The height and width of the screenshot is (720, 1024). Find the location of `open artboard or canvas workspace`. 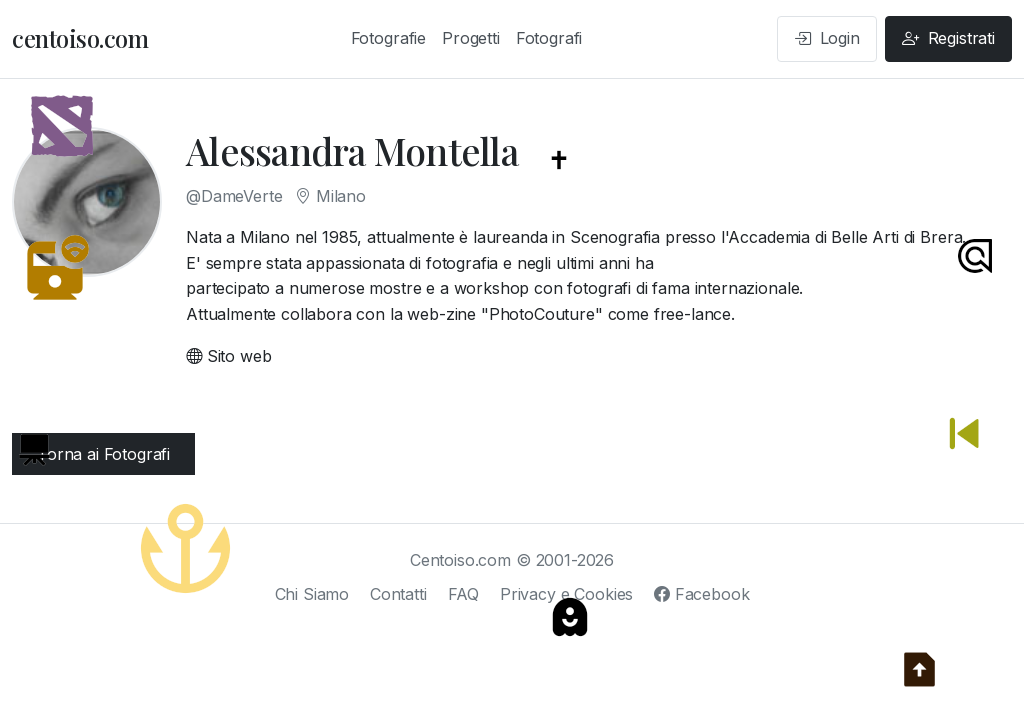

open artboard or canvas workspace is located at coordinates (34, 449).